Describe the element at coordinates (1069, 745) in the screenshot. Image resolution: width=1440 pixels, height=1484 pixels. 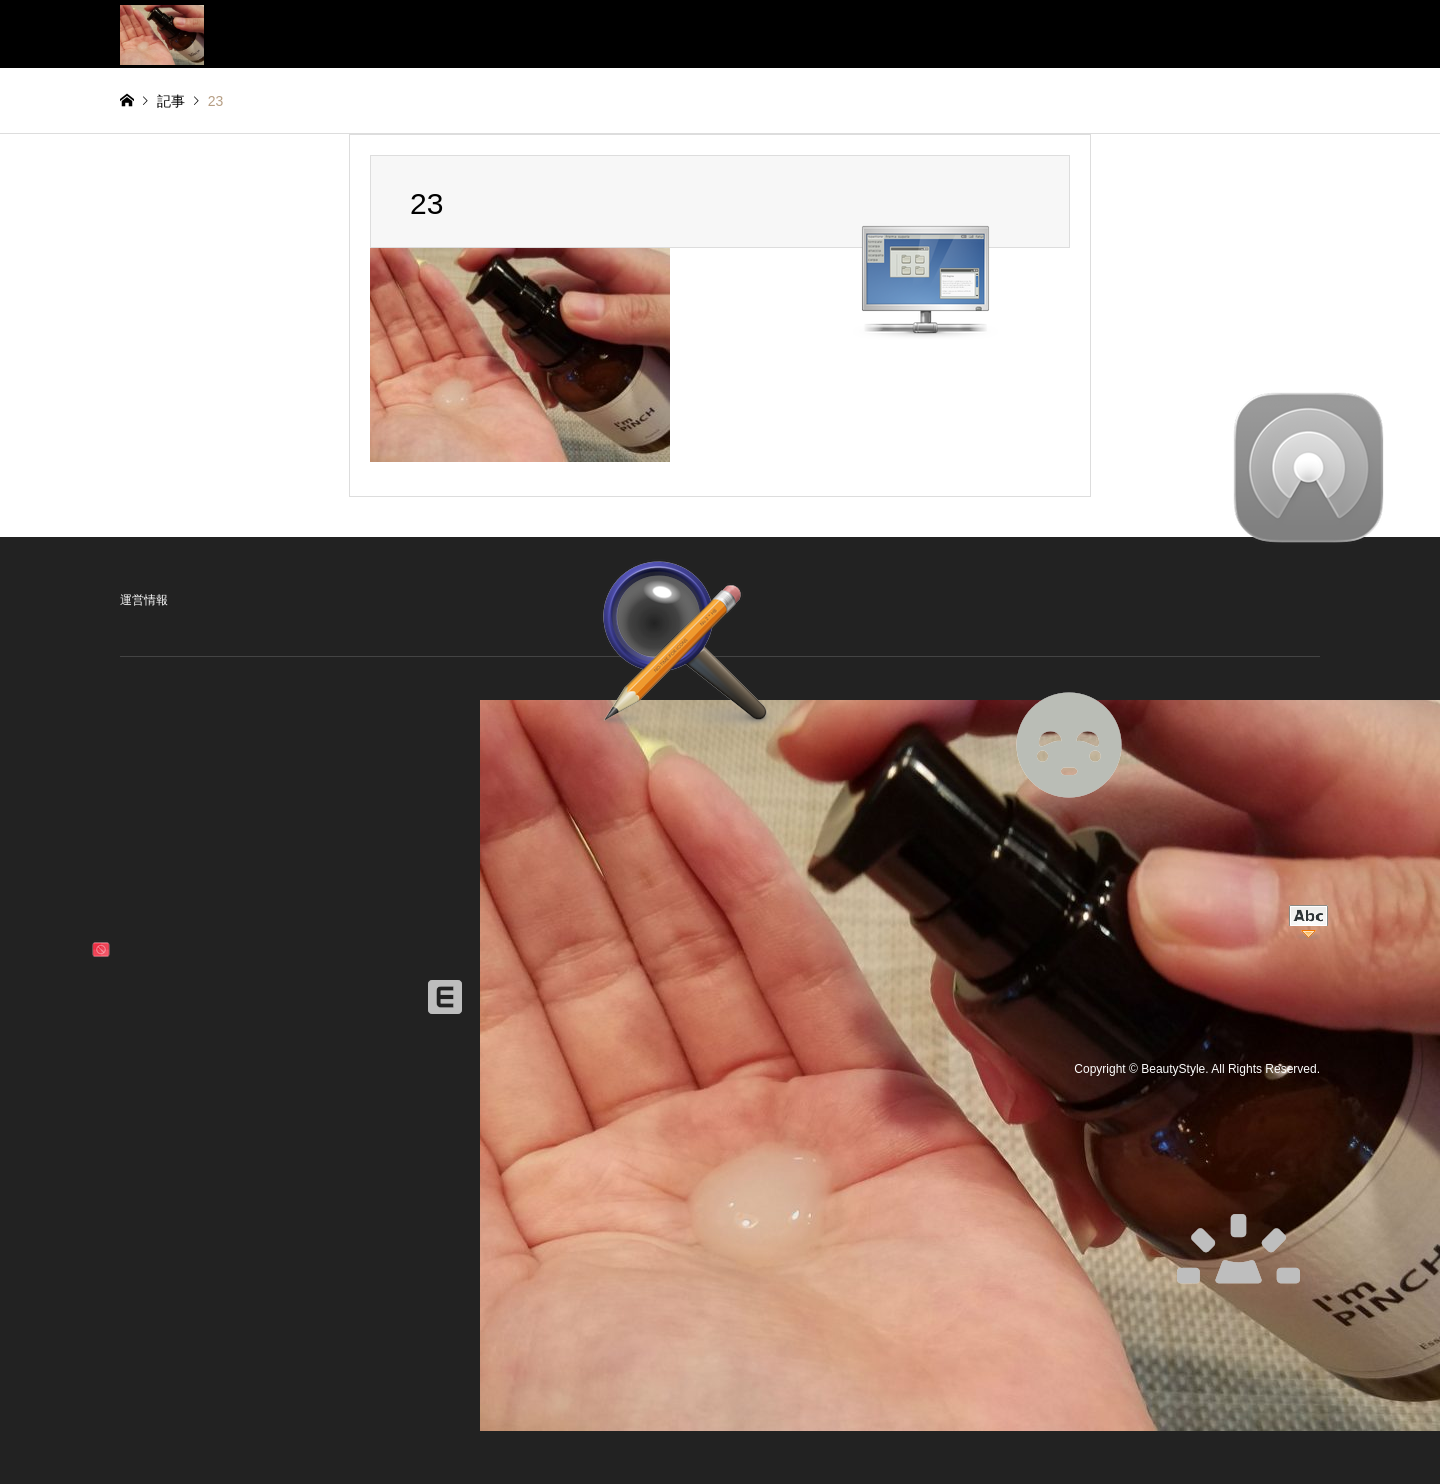
I see `indicates embarrassment or awkwardness in a reaction` at that location.